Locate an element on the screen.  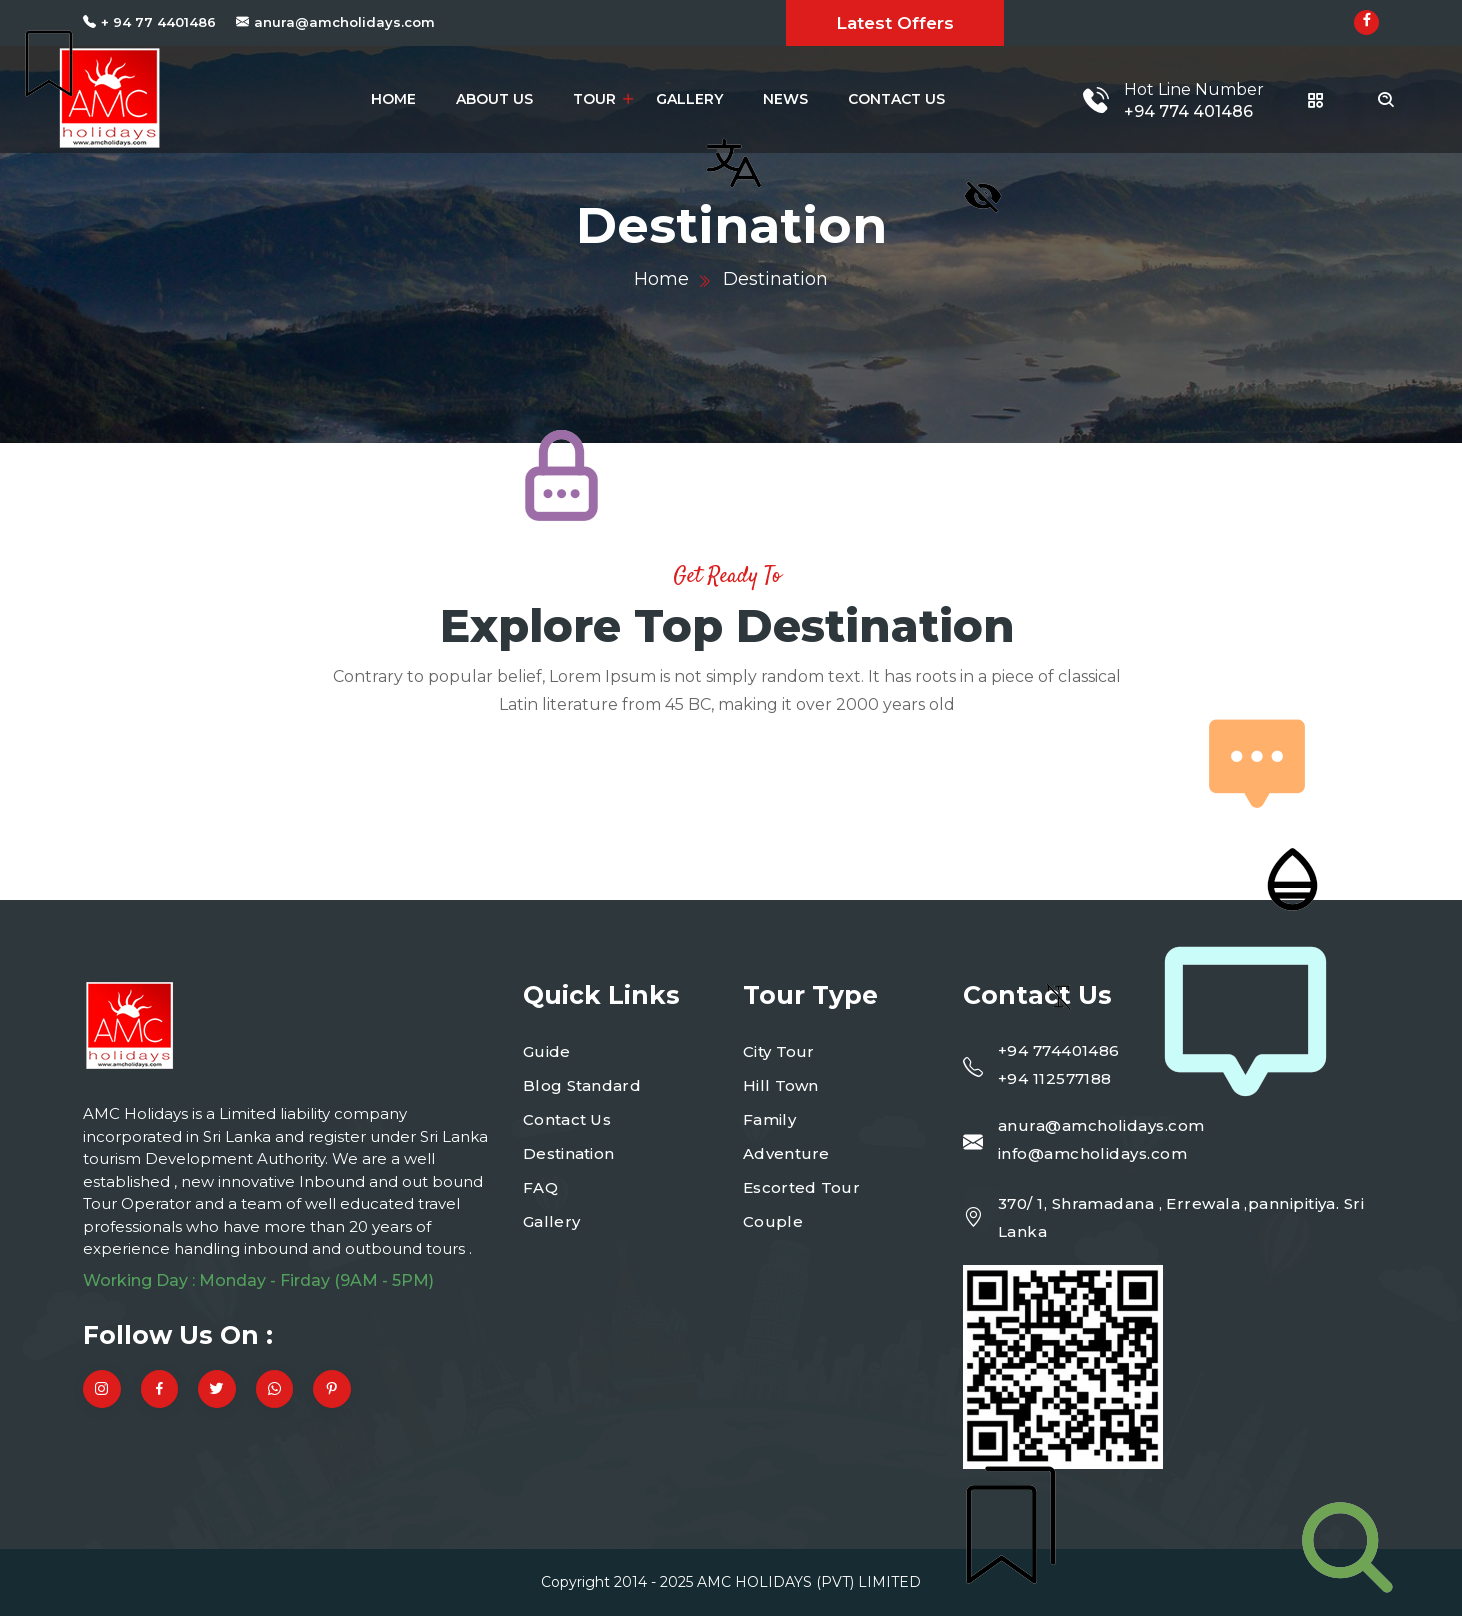
translate text to another language is located at coordinates (732, 164).